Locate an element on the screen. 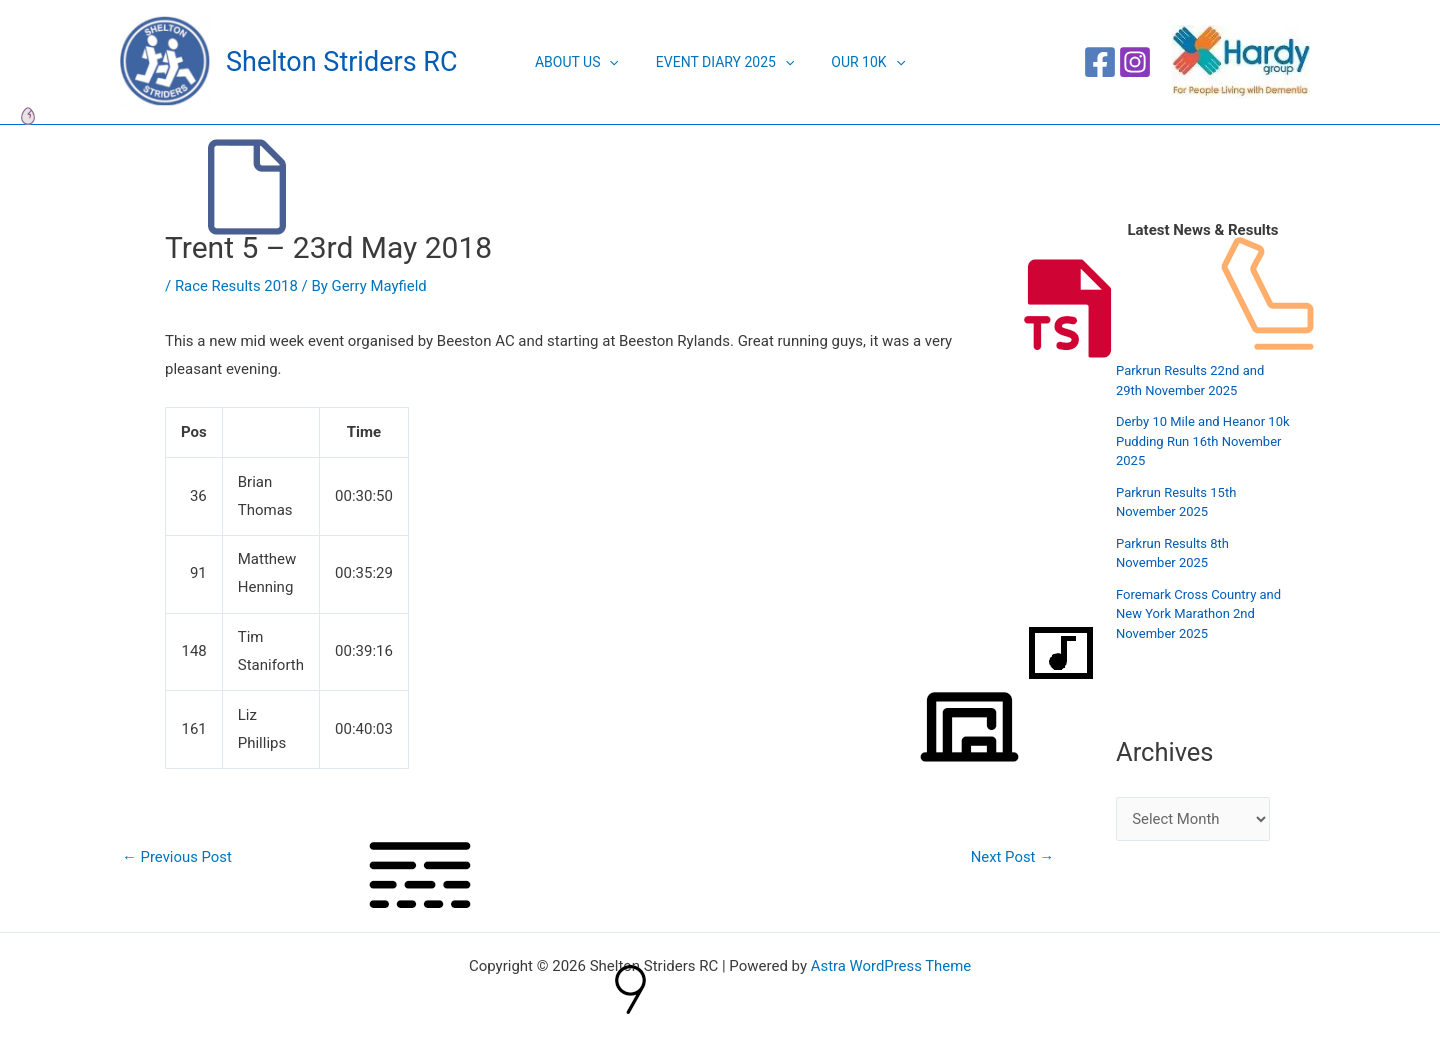  play or browse music videos is located at coordinates (1061, 653).